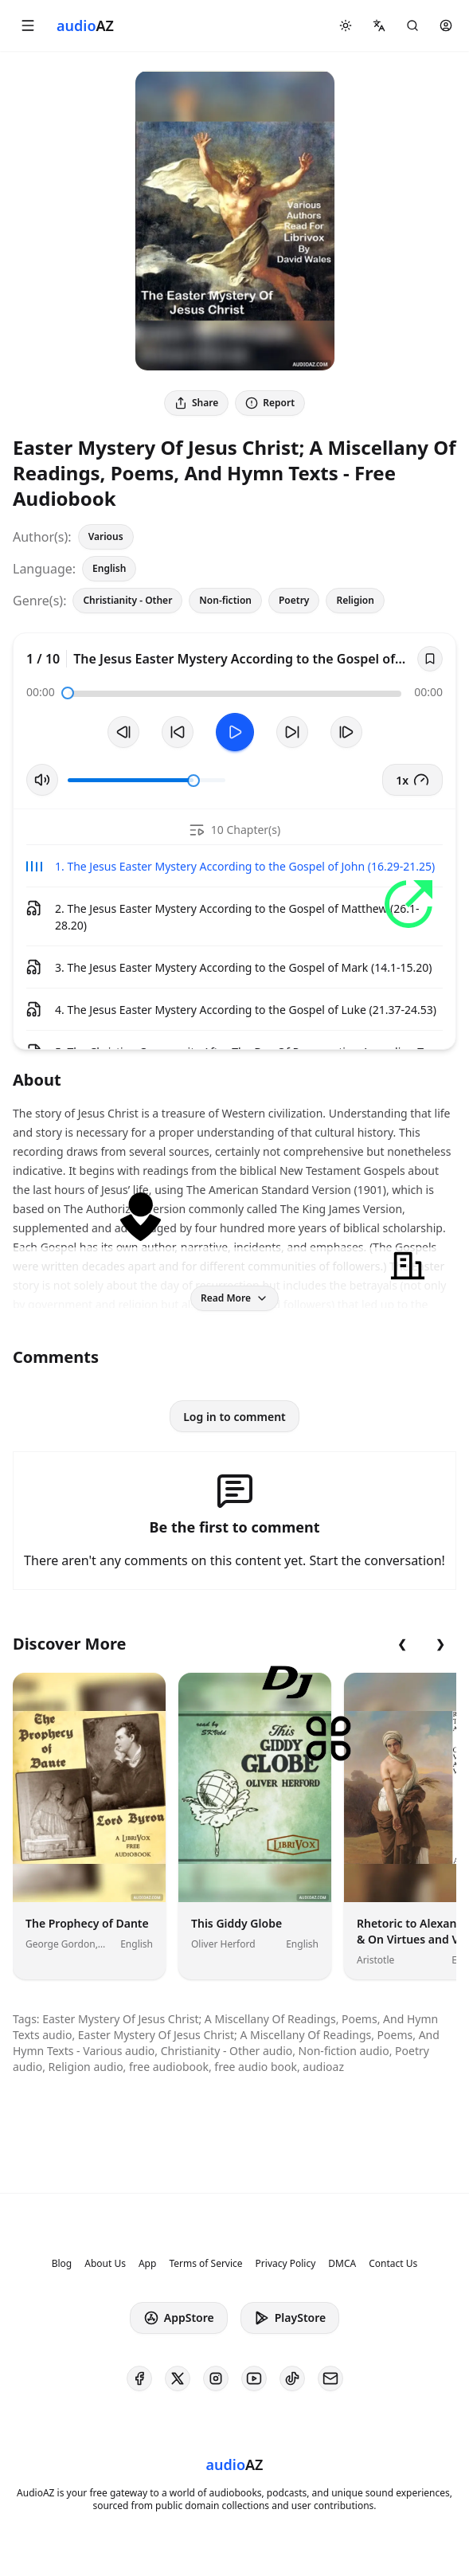 The height and width of the screenshot is (2576, 469). What do you see at coordinates (140, 1216) in the screenshot?
I see `opsgenie incident management platform logo` at bounding box center [140, 1216].